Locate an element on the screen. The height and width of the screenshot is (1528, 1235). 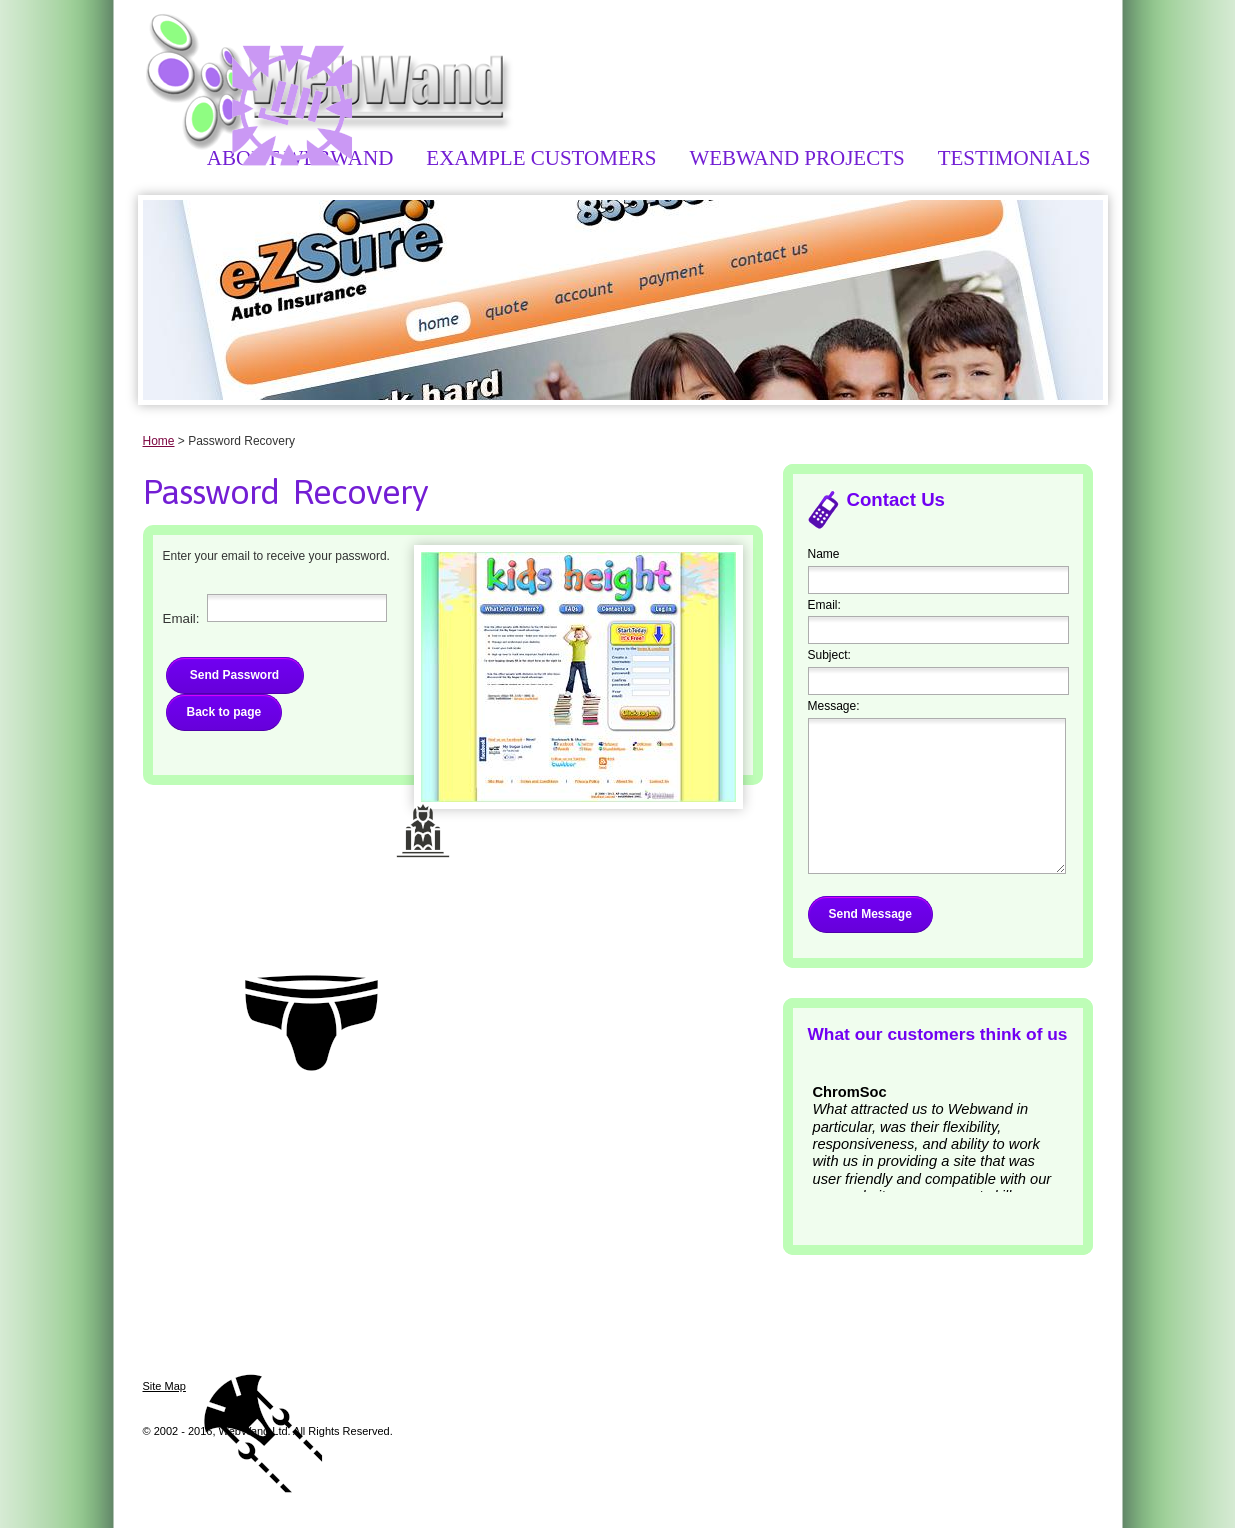
browse underwear or intimate apparel category is located at coordinates (311, 1013).